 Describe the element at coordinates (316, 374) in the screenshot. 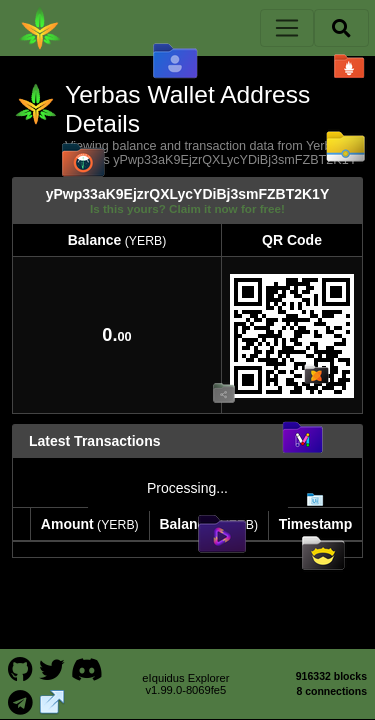

I see `folder containing haxe project files` at that location.